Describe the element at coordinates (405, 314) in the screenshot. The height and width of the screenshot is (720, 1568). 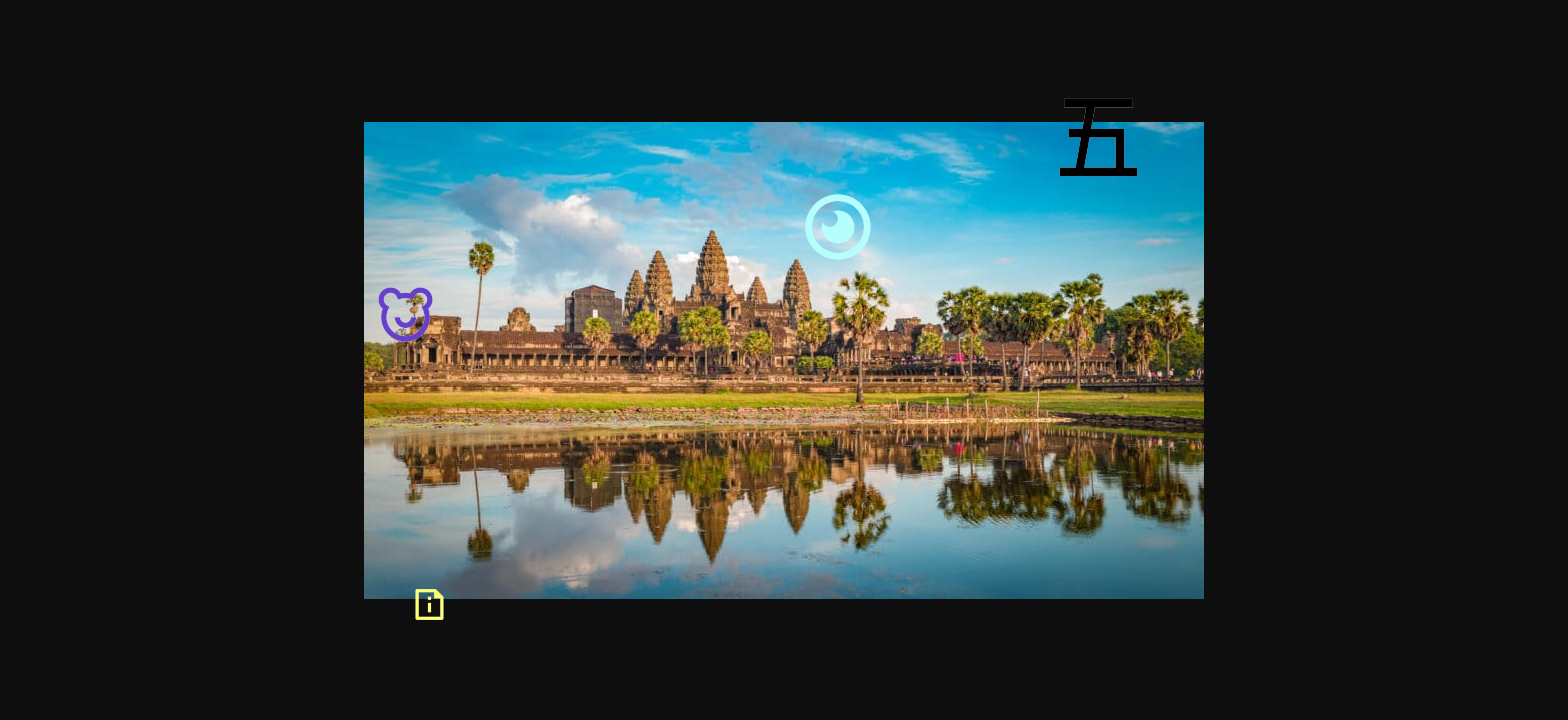
I see `select bear avatar or profile icon` at that location.